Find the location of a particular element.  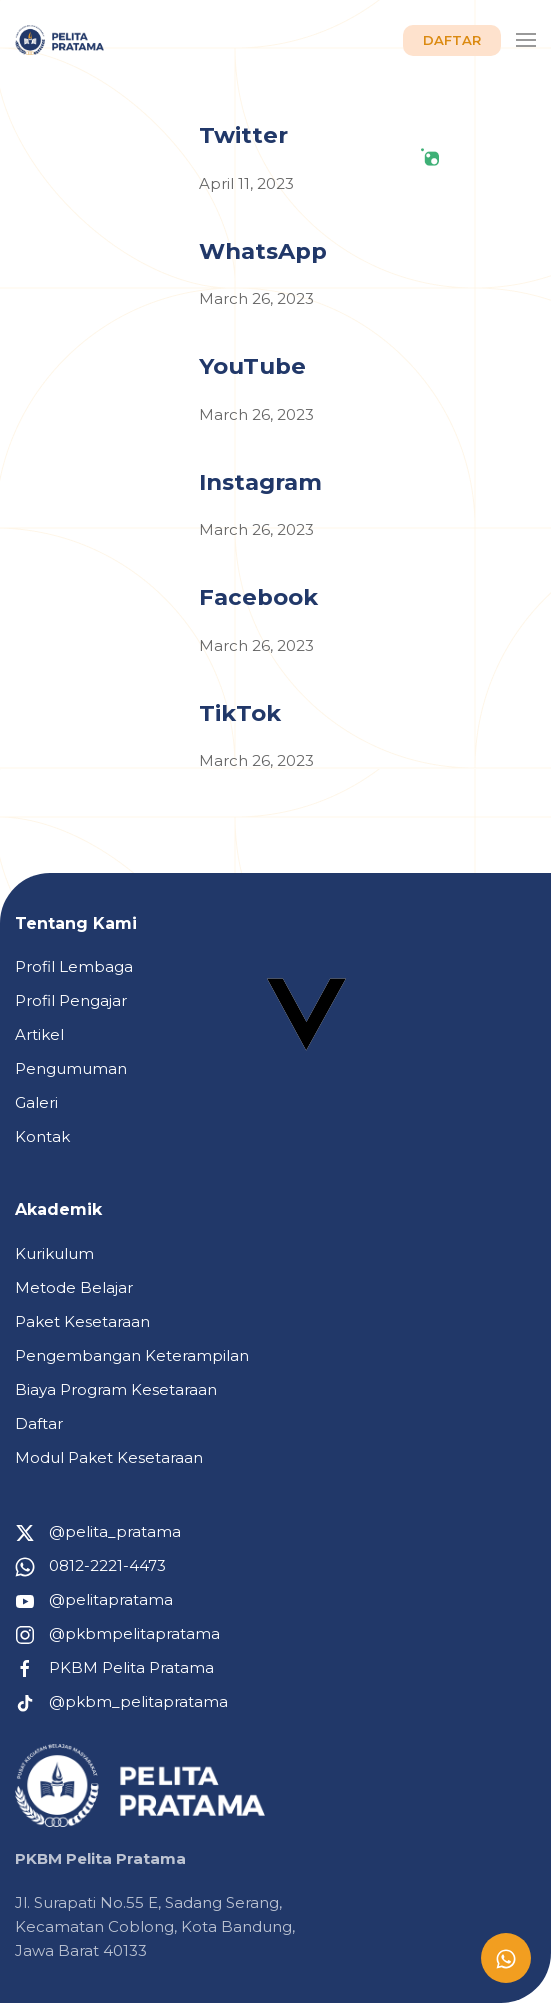

nuget package manager logo is located at coordinates (430, 157).